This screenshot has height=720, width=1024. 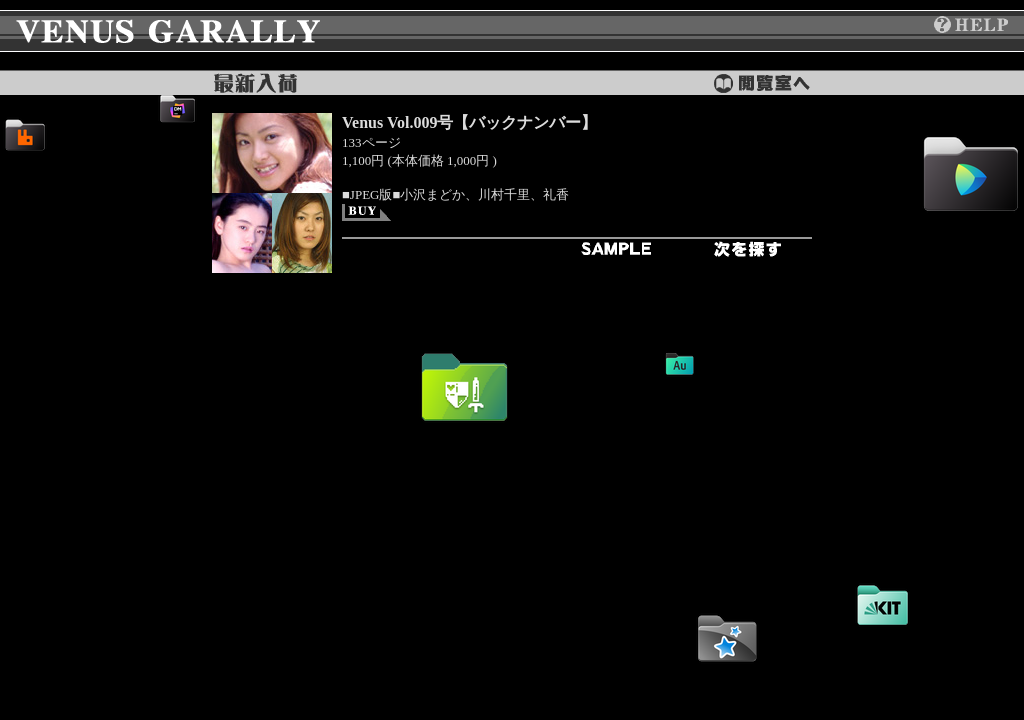 What do you see at coordinates (679, 364) in the screenshot?
I see `open Adobe Audition project files folder` at bounding box center [679, 364].